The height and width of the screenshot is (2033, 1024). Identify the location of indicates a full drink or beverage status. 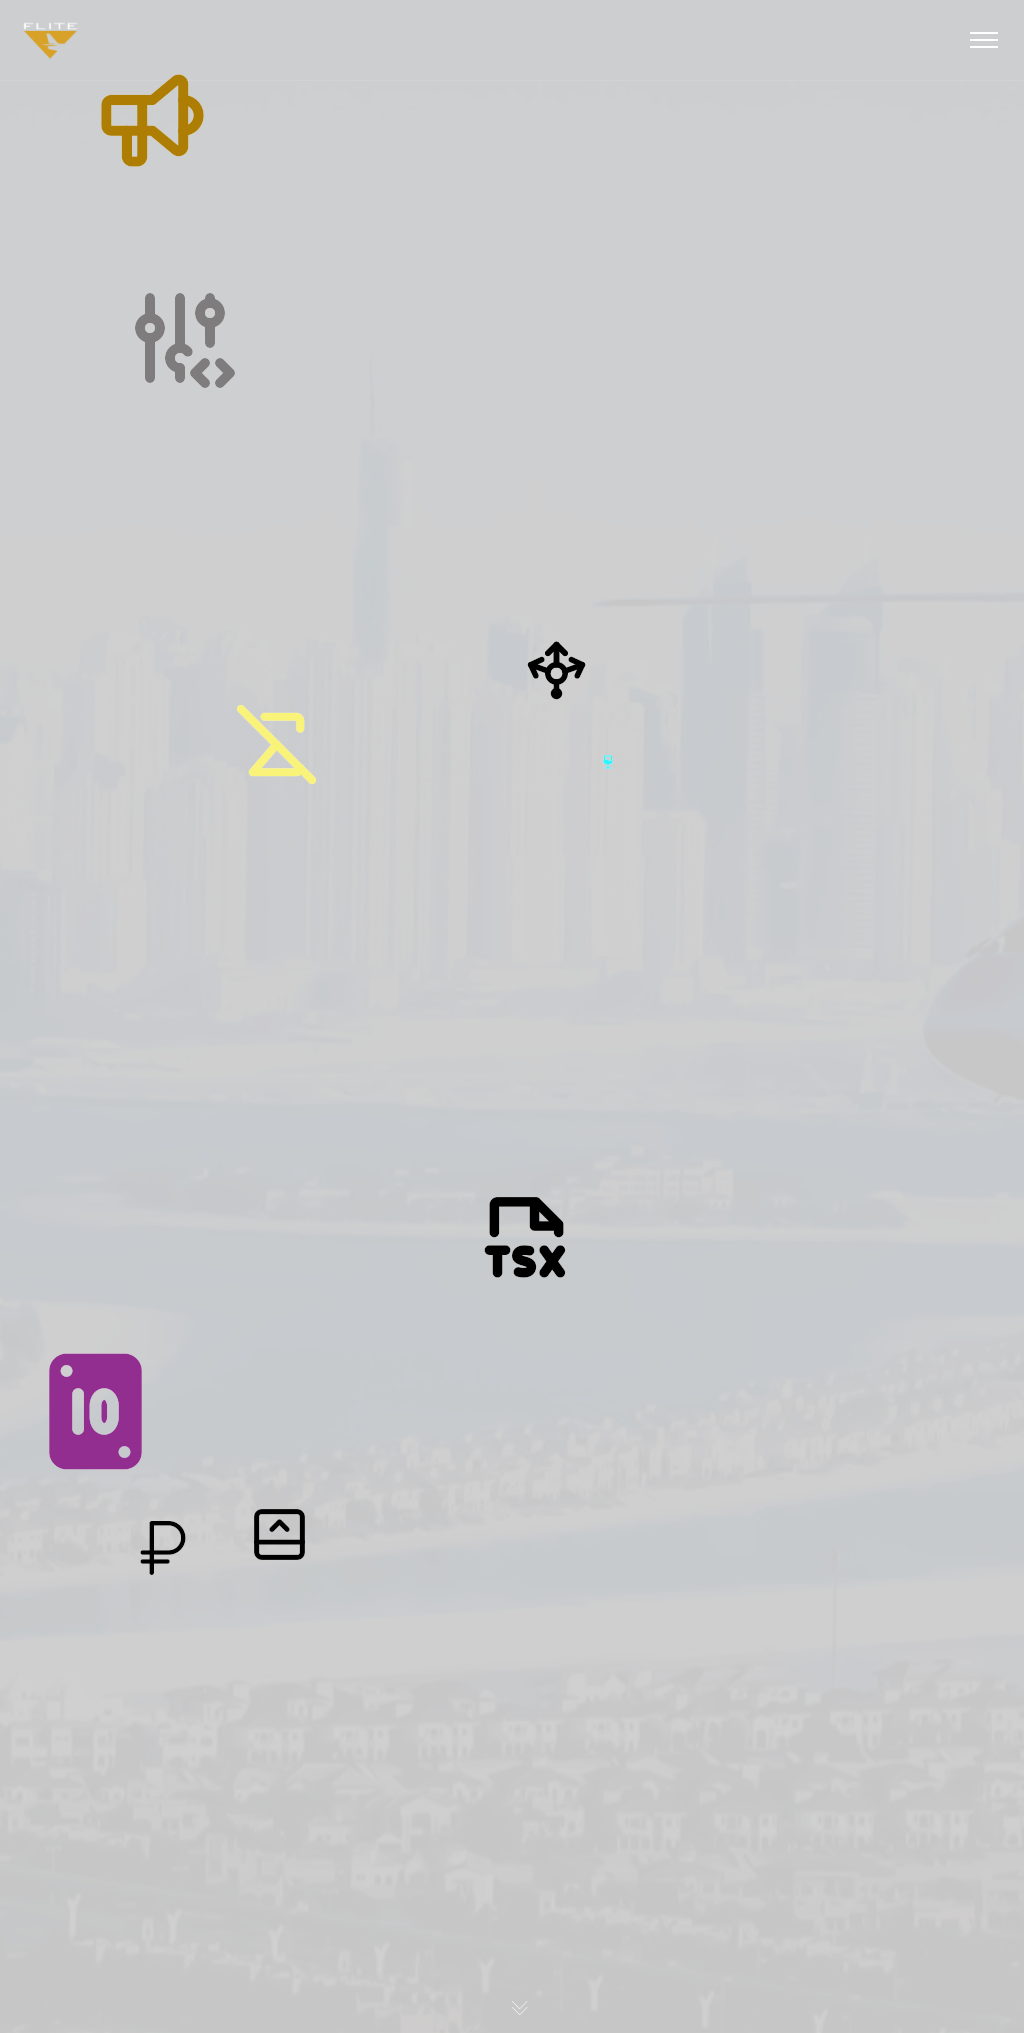
(608, 762).